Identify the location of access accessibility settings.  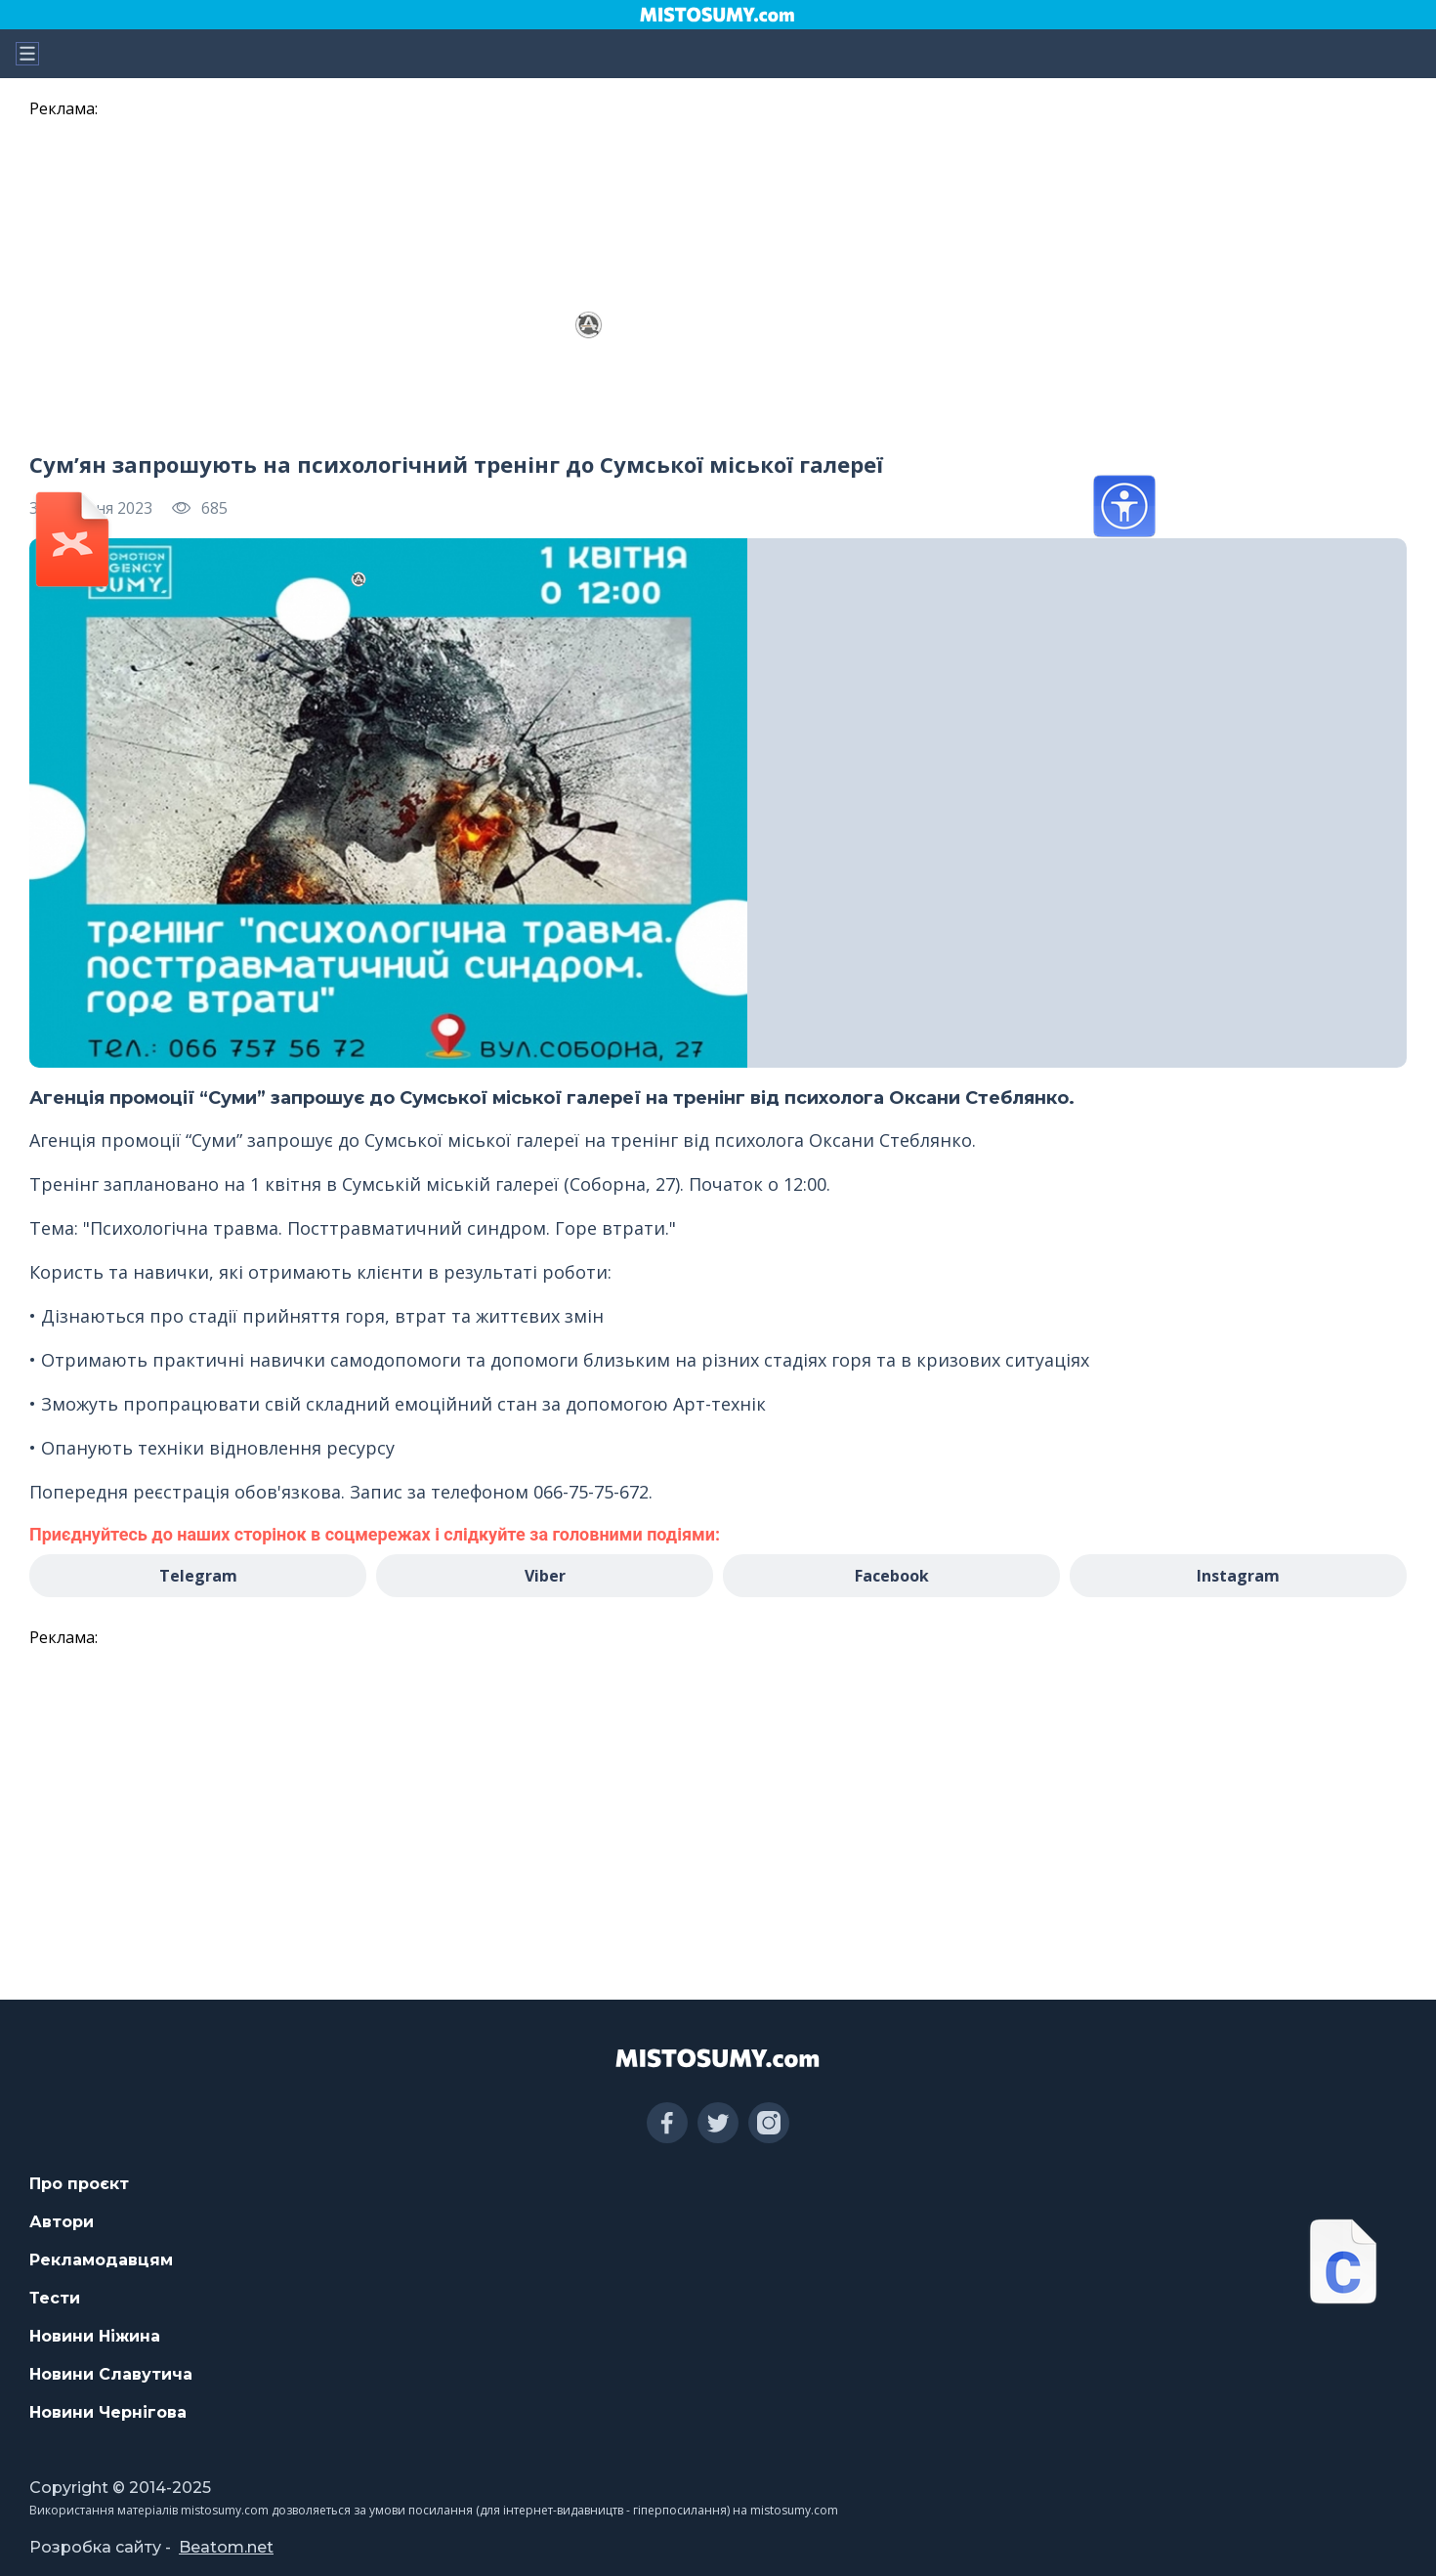
(1124, 506).